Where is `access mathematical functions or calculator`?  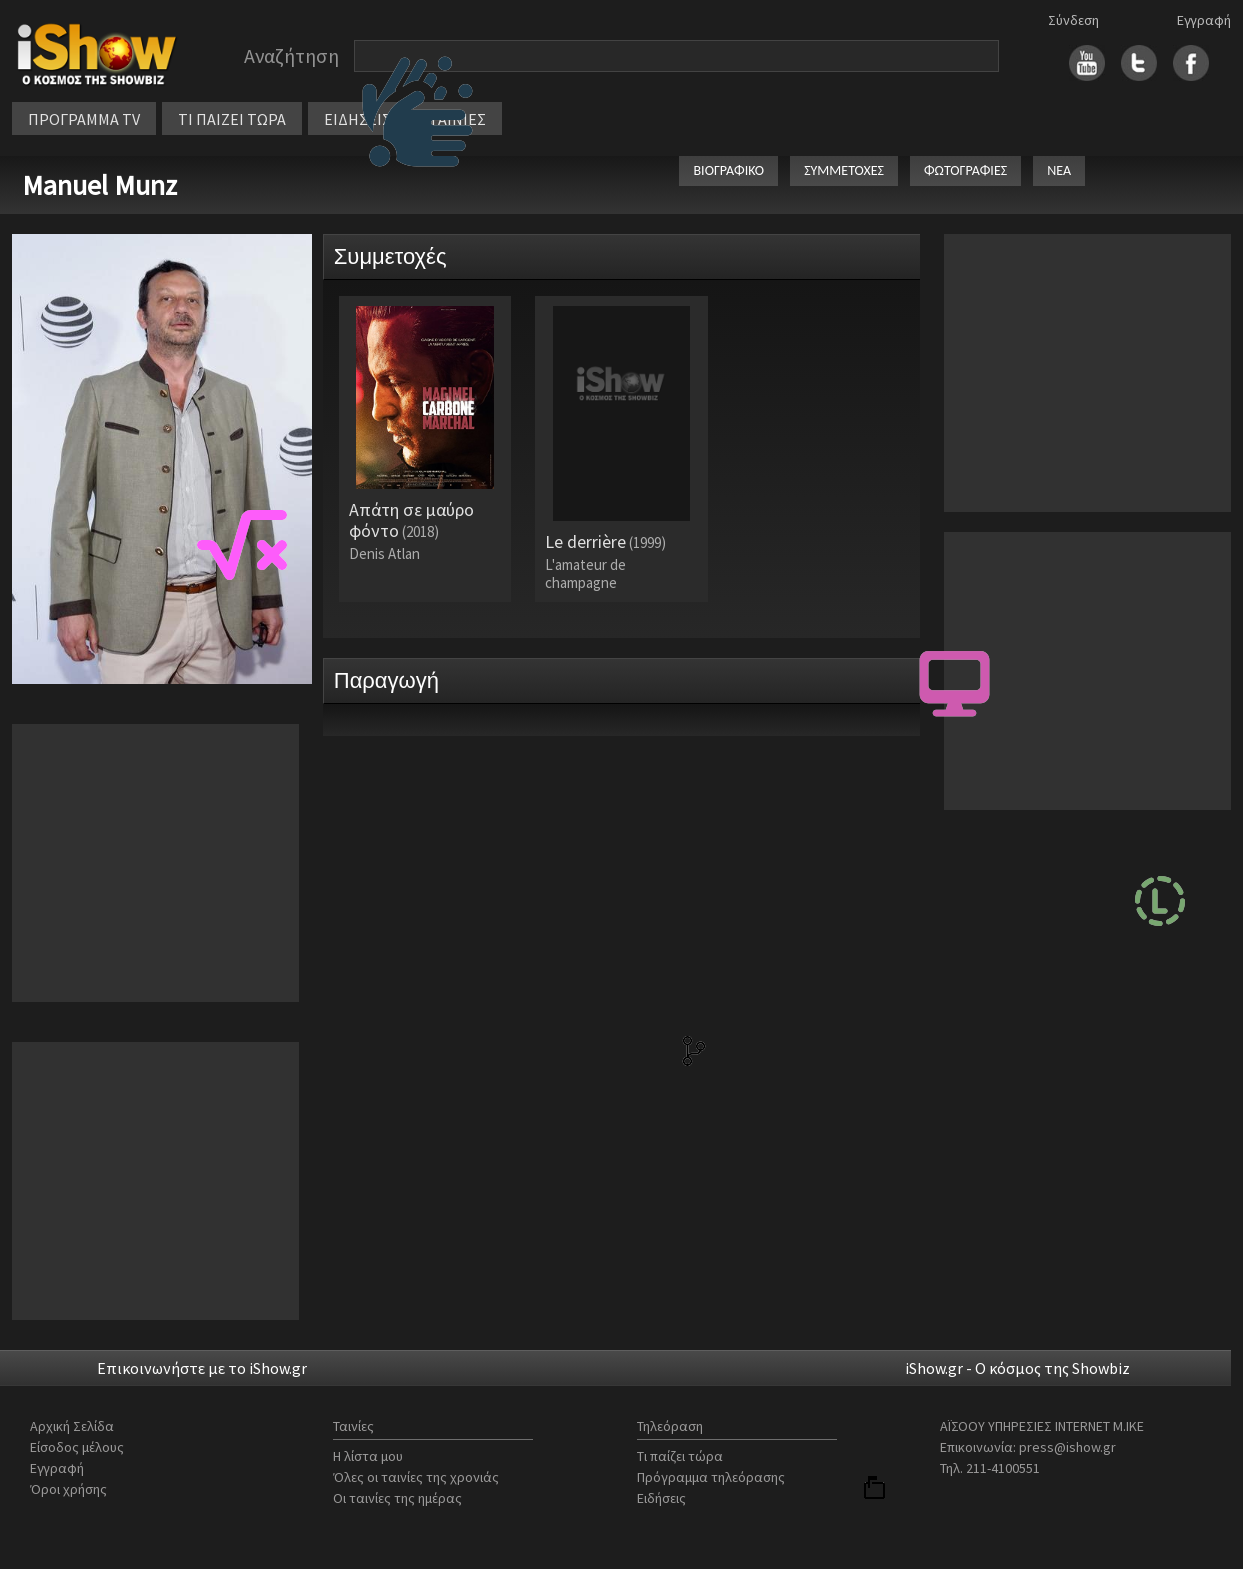
access mathematical functions or calculator is located at coordinates (242, 545).